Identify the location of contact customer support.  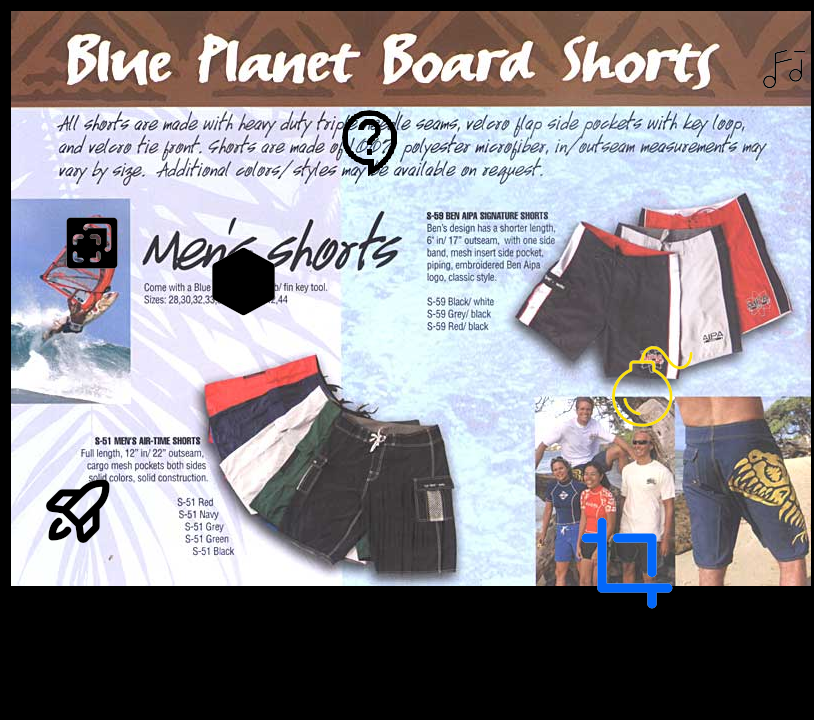
(371, 142).